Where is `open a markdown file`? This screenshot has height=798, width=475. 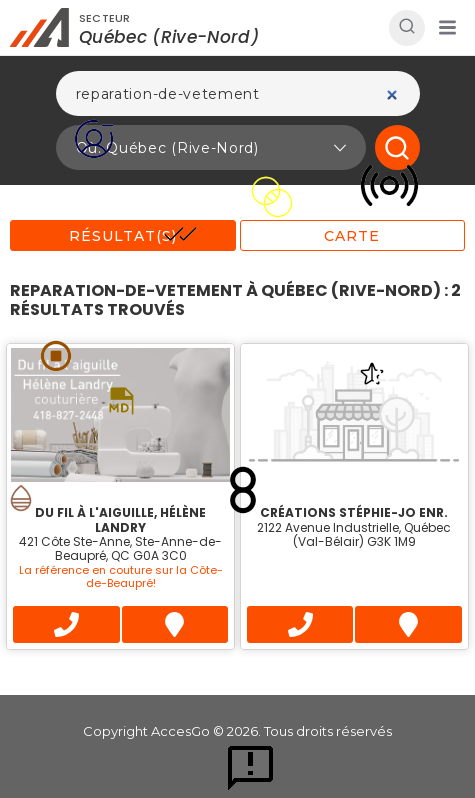 open a markdown file is located at coordinates (122, 401).